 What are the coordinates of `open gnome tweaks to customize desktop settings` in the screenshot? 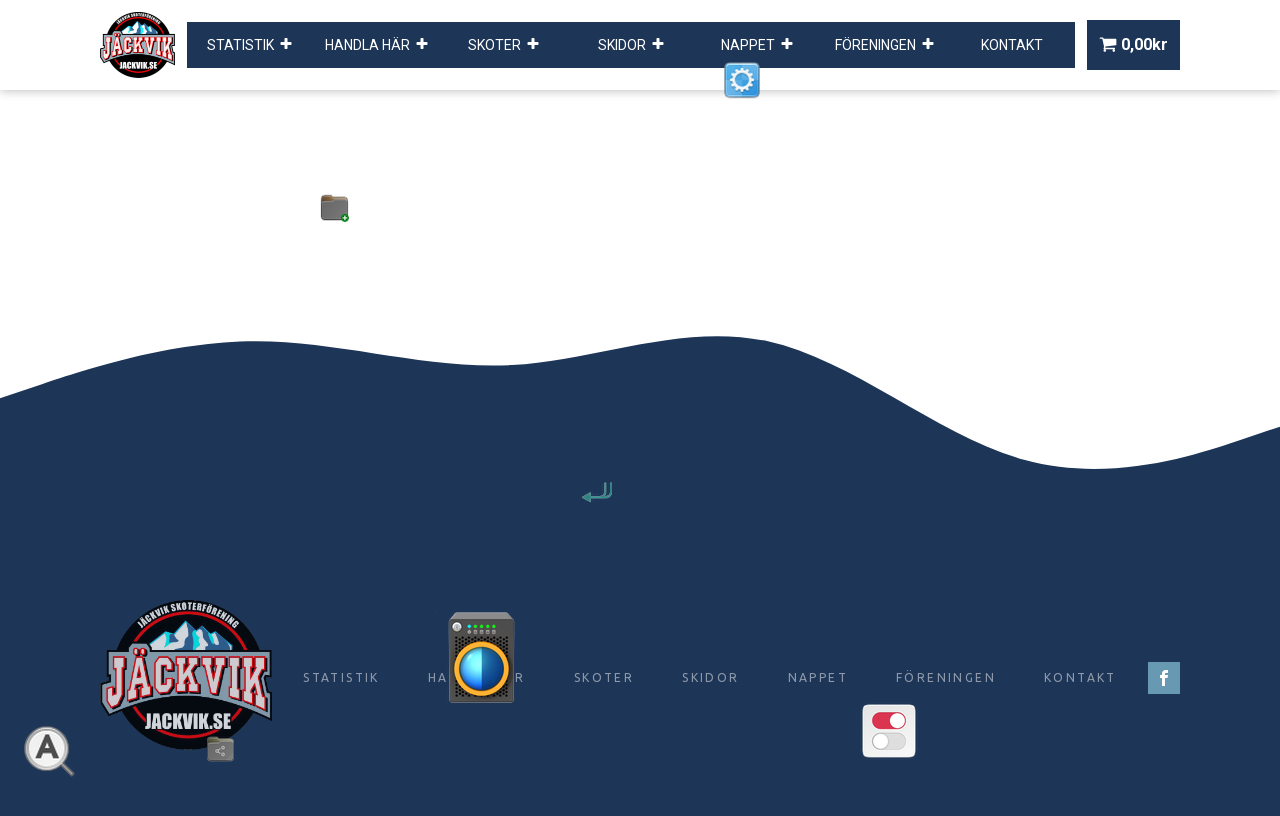 It's located at (889, 731).